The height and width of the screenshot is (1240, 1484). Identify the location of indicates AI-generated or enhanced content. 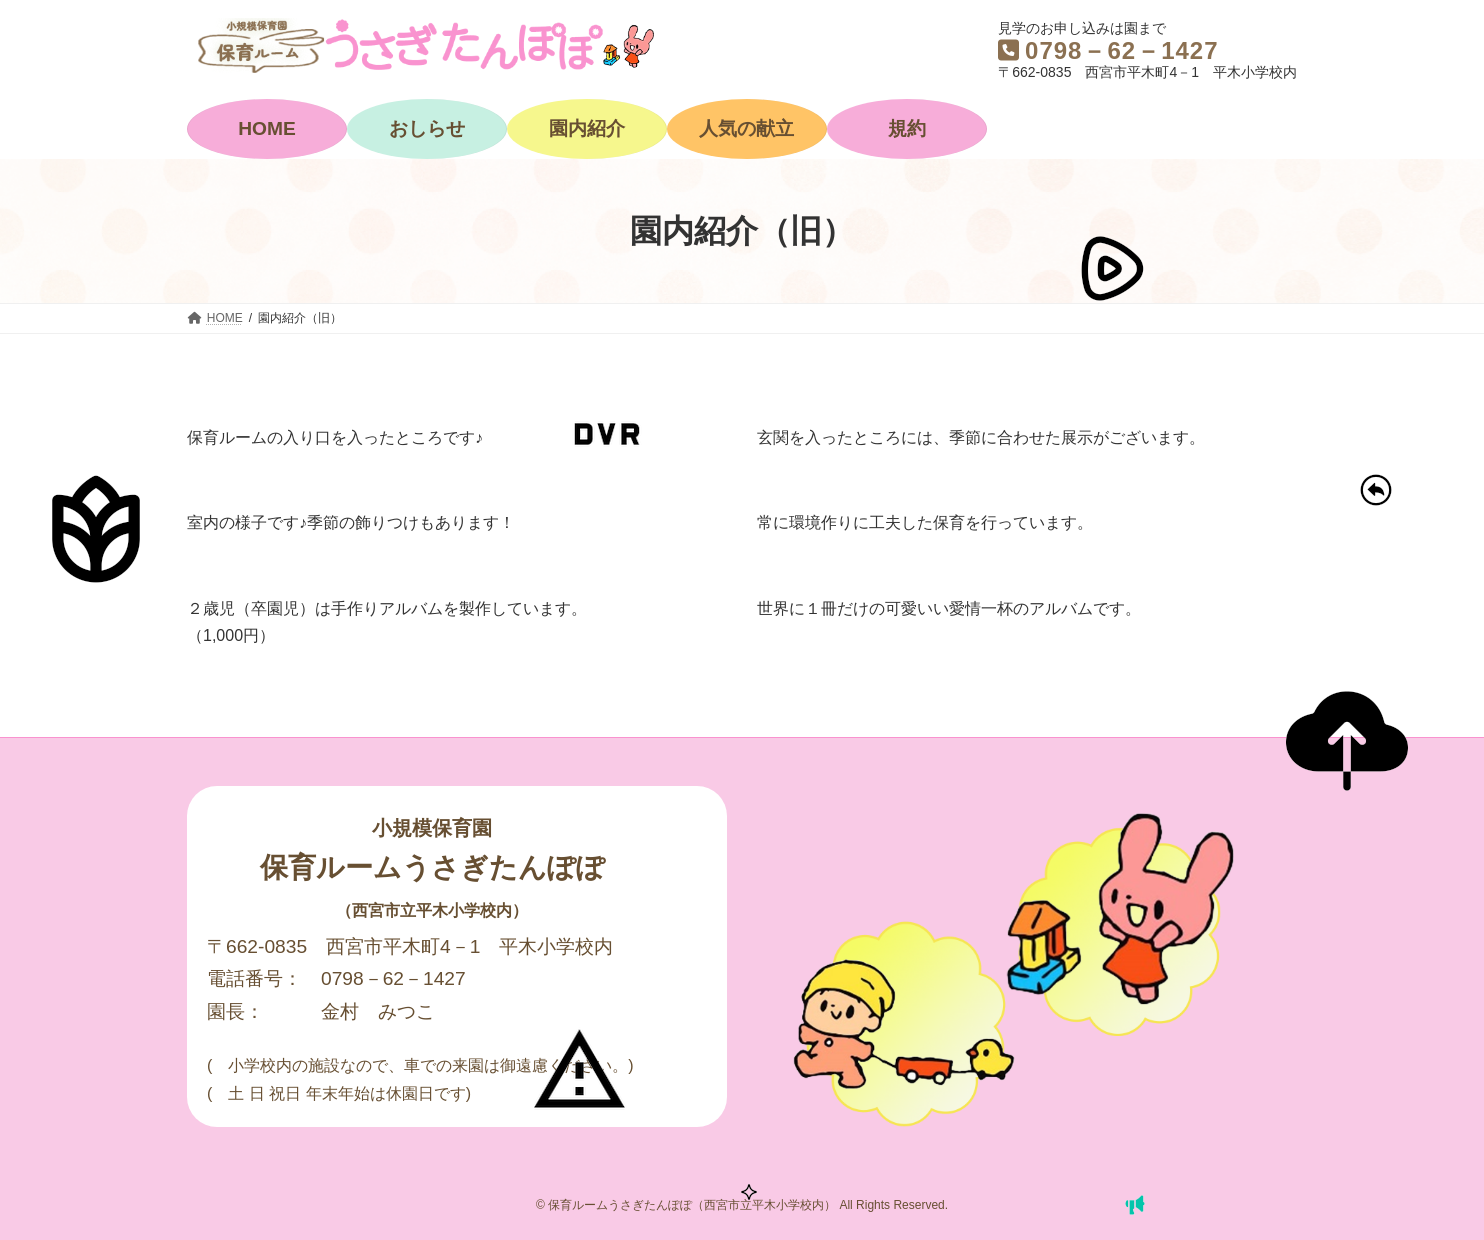
(749, 1192).